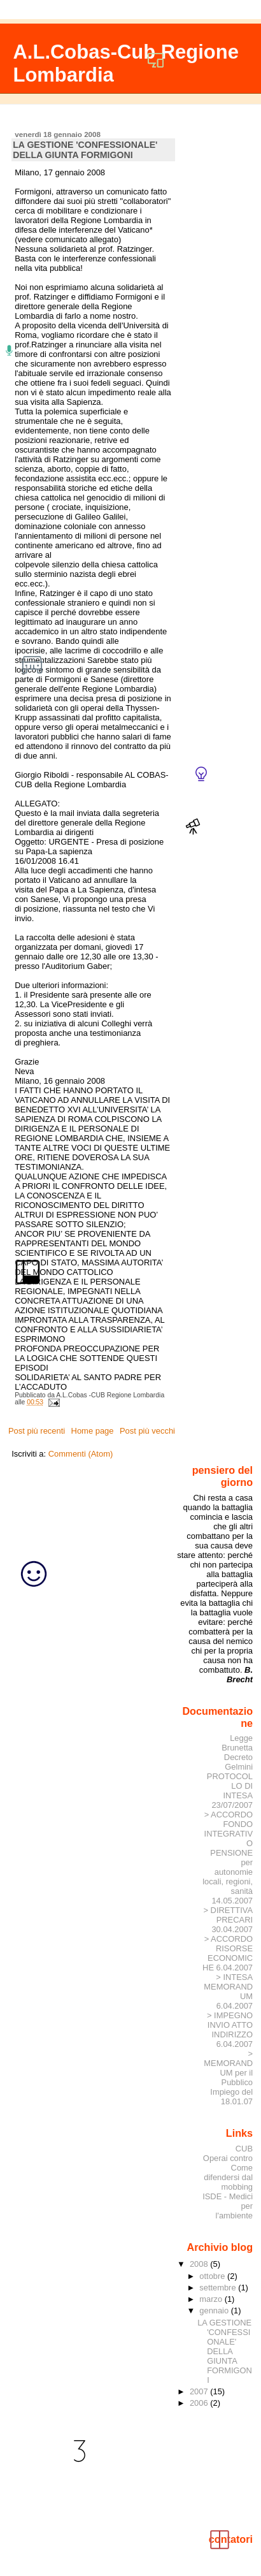  What do you see at coordinates (201, 774) in the screenshot?
I see `toggle light mode or brightness settings` at bounding box center [201, 774].